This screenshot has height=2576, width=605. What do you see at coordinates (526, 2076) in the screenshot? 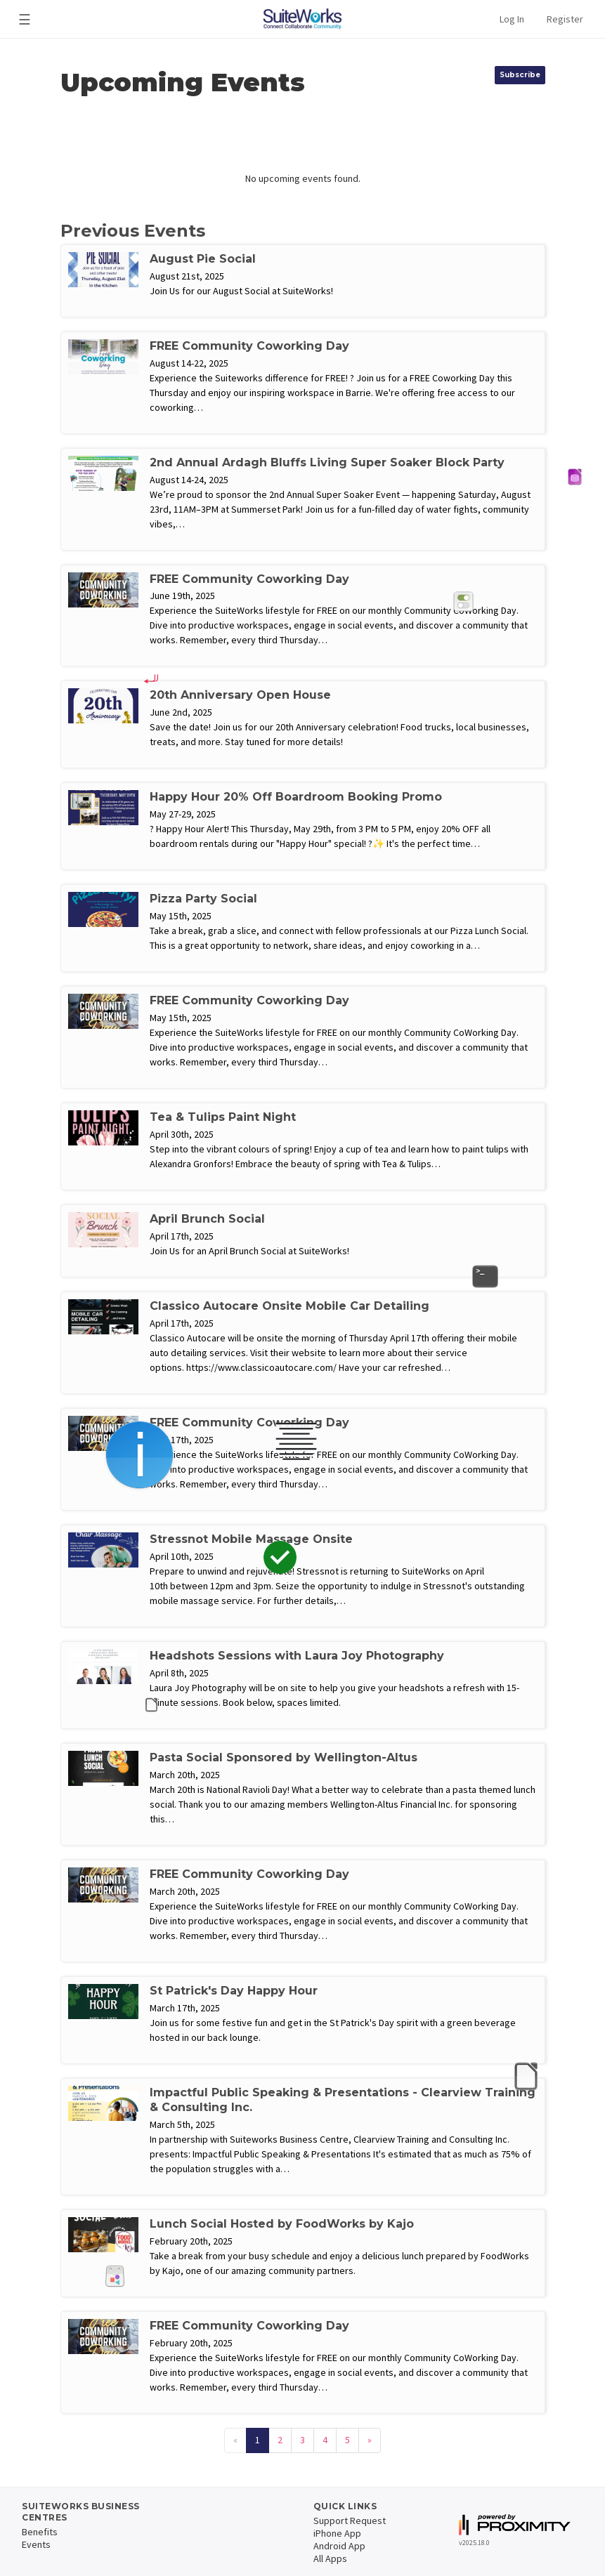
I see `open libreoffice suite` at bounding box center [526, 2076].